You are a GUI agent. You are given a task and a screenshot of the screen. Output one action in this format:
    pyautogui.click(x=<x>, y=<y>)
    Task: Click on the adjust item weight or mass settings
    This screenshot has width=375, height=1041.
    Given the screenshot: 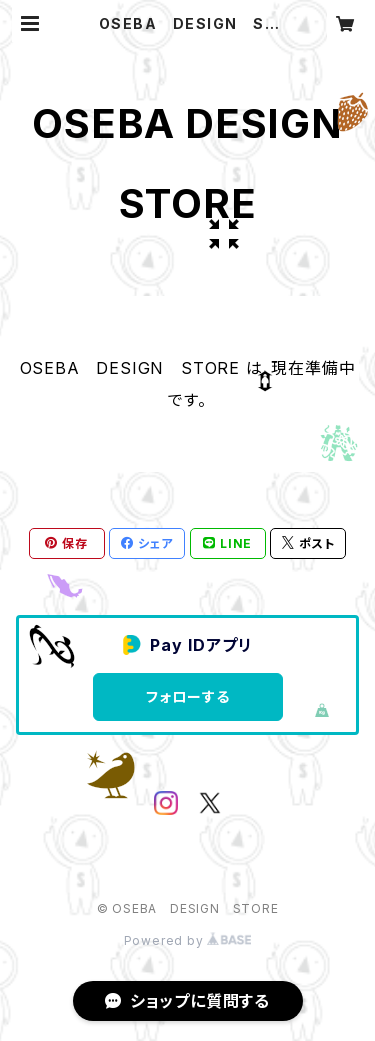 What is the action you would take?
    pyautogui.click(x=322, y=710)
    